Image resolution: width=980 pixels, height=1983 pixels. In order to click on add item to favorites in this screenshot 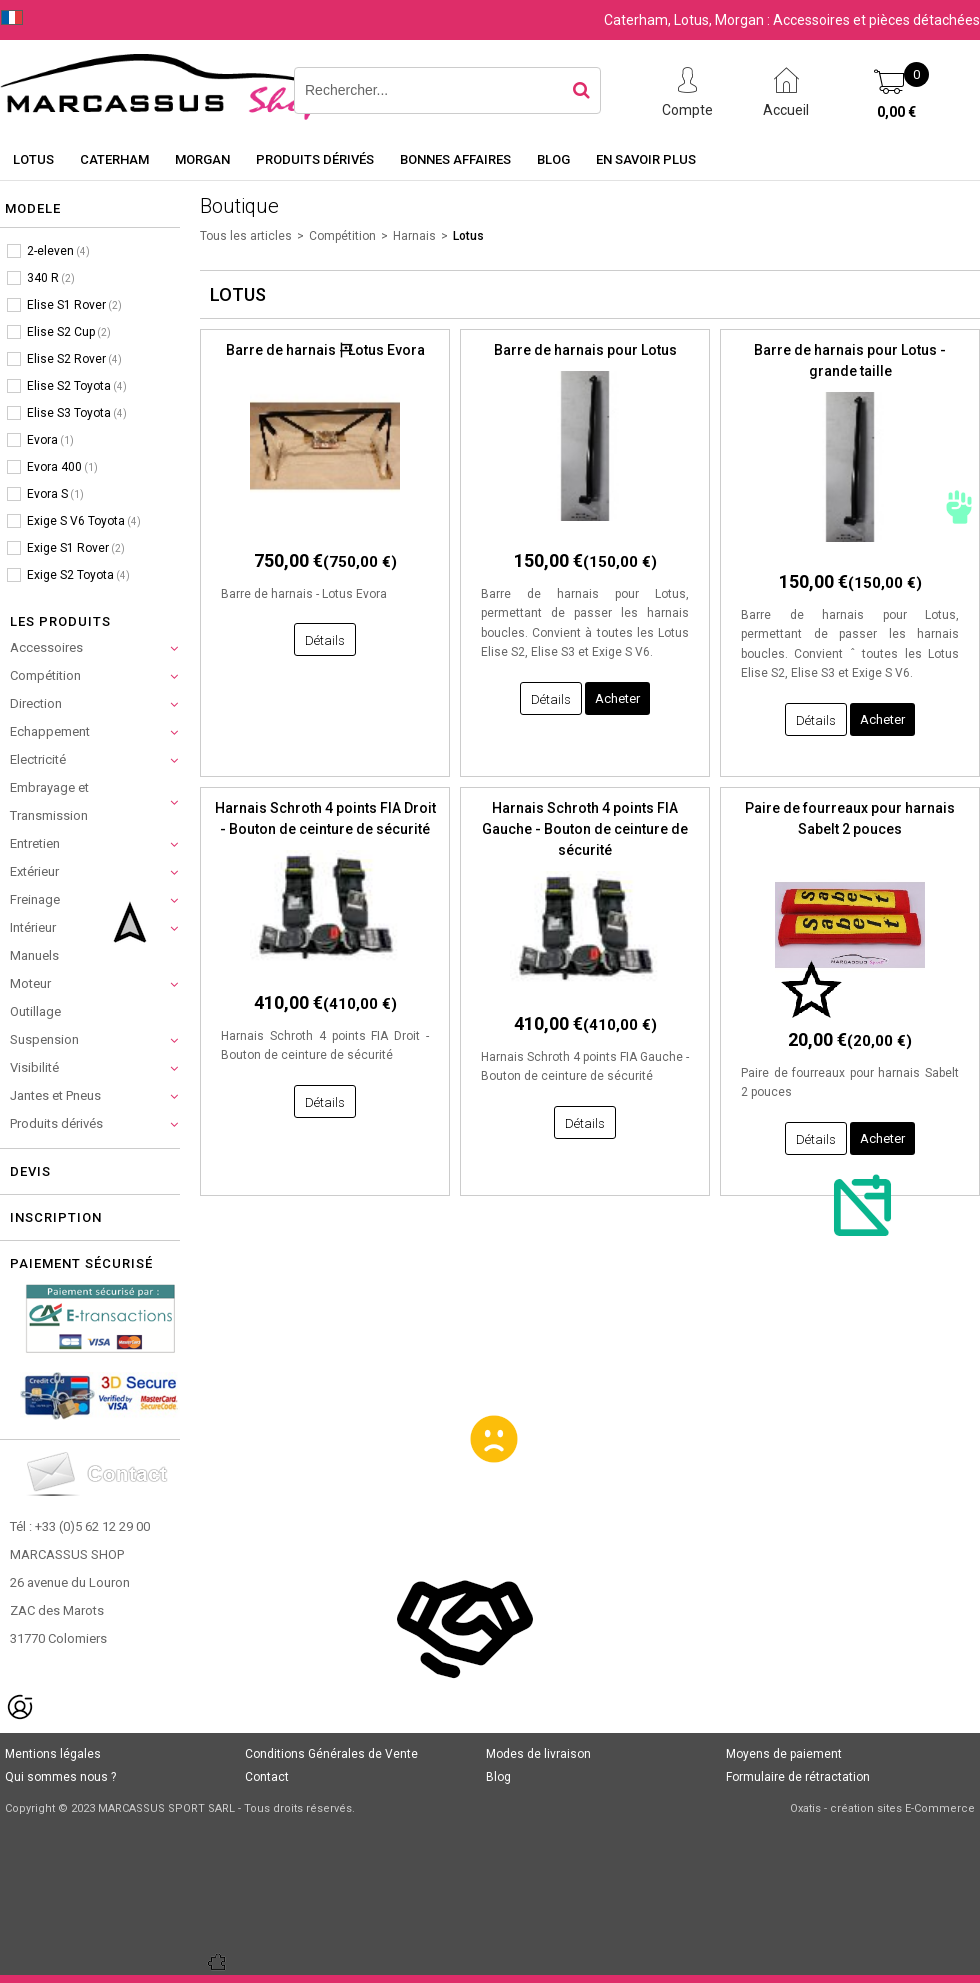, I will do `click(811, 990)`.